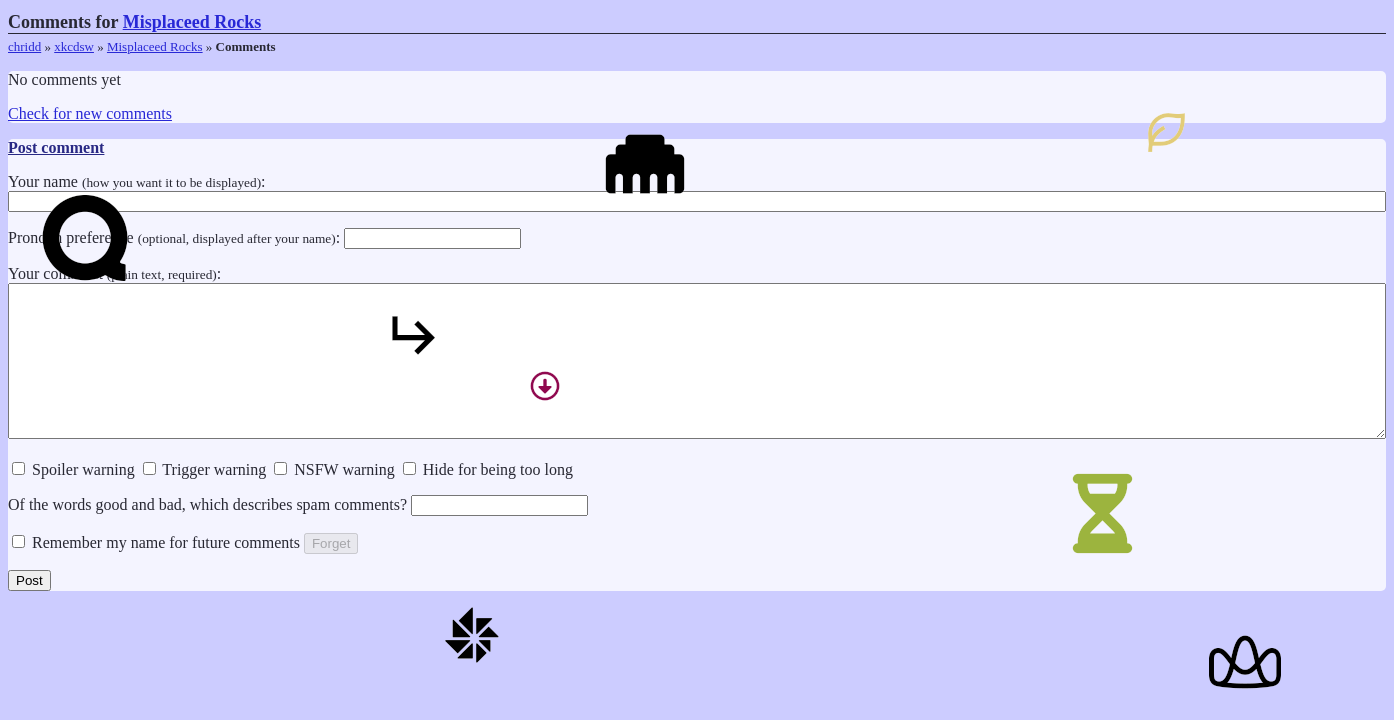 This screenshot has height=720, width=1394. I want to click on indicates eco-friendly or sustainable option, so click(1166, 131).